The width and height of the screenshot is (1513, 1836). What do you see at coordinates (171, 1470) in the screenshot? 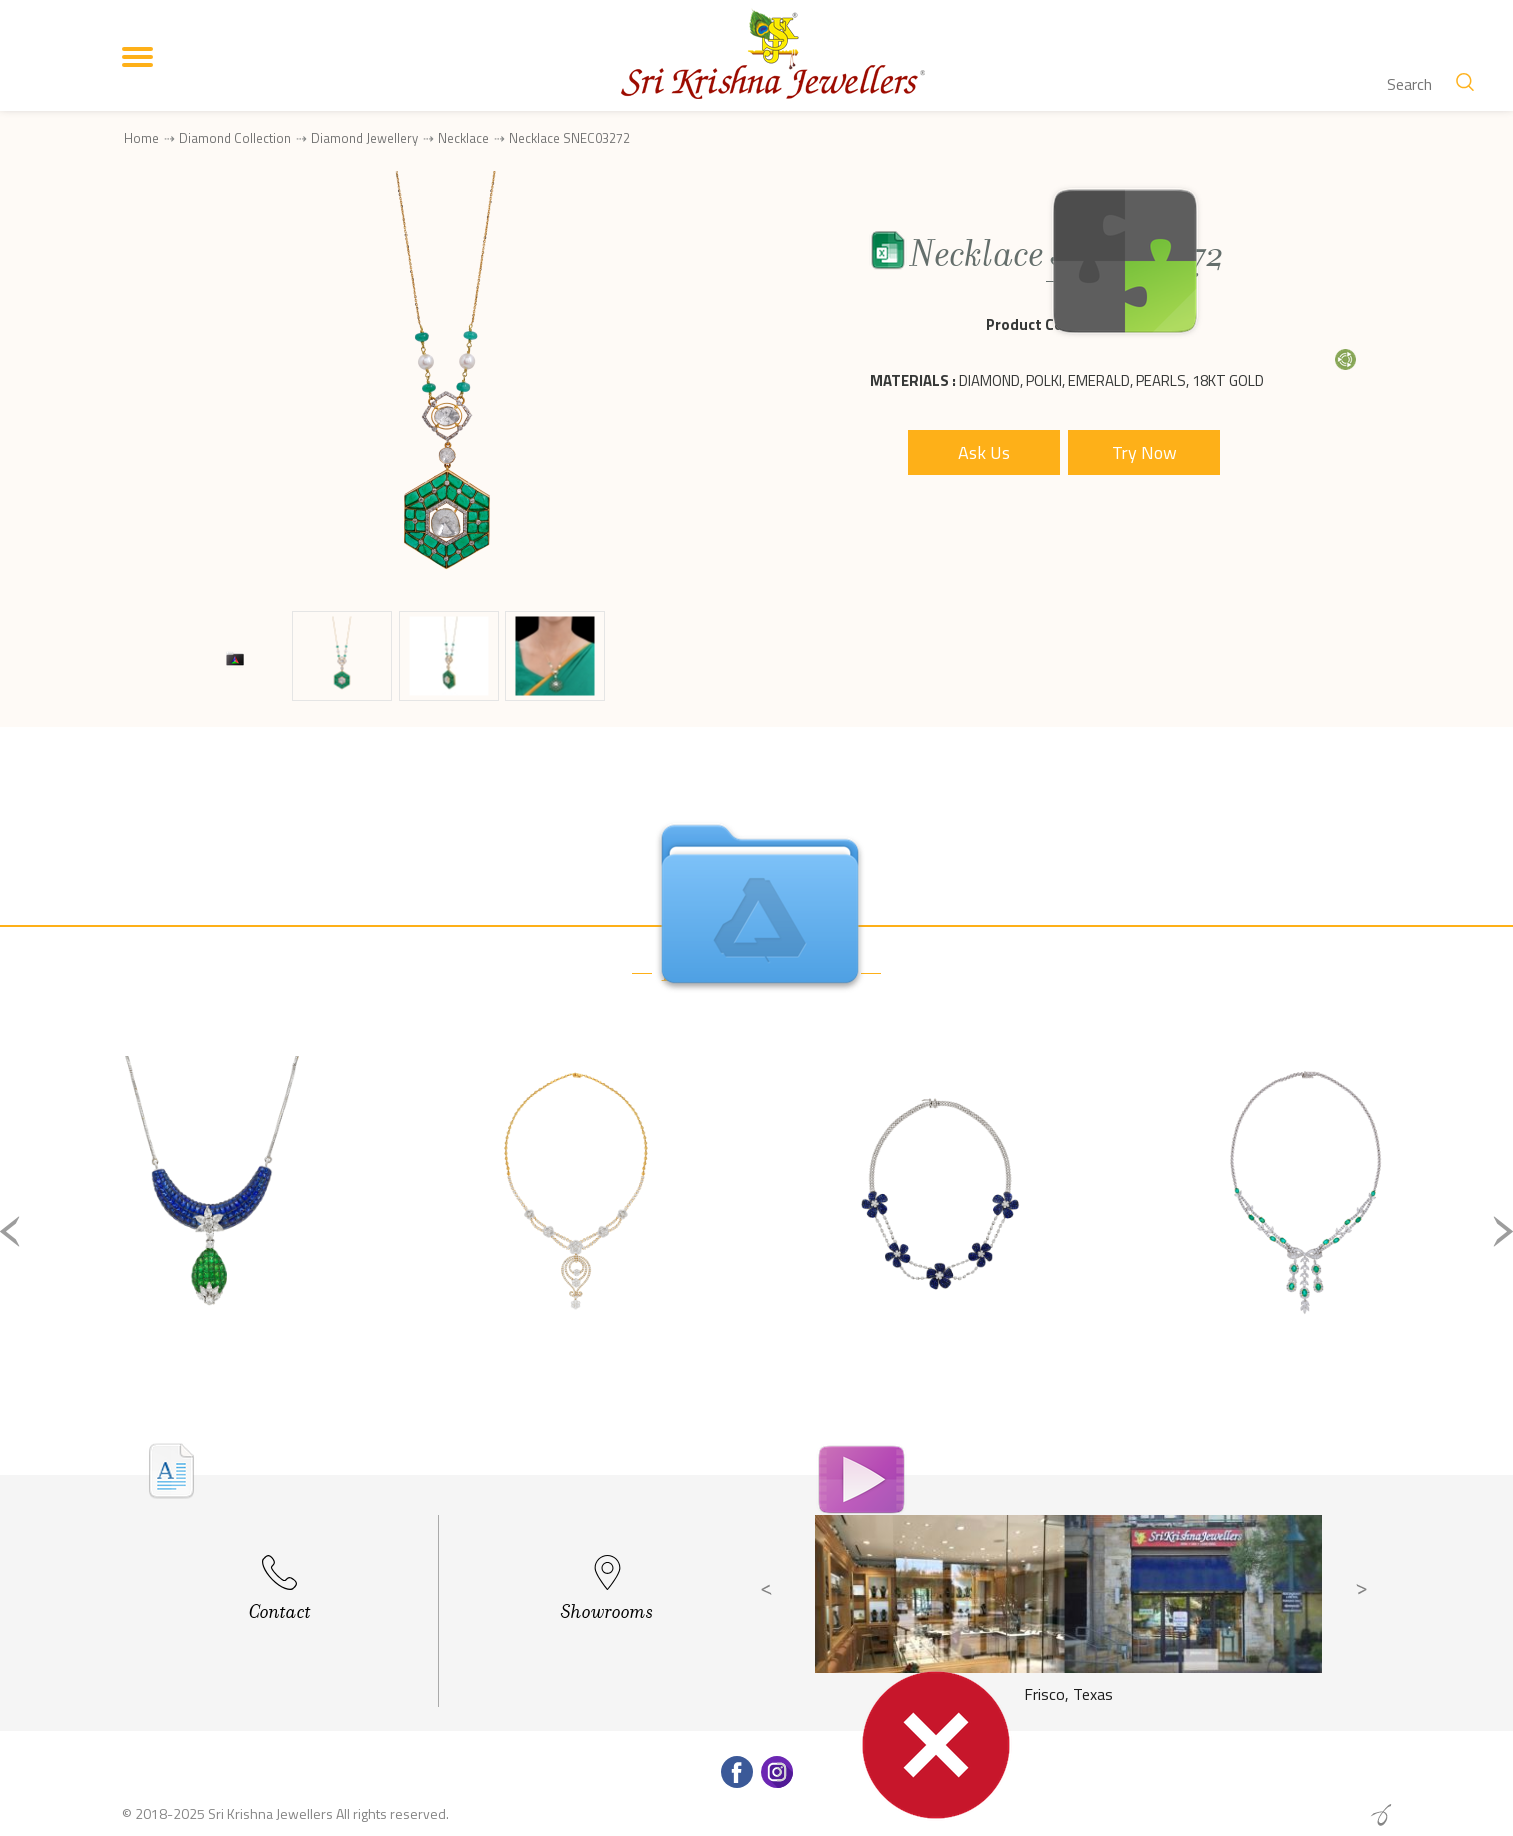
I see `open a text document file` at bounding box center [171, 1470].